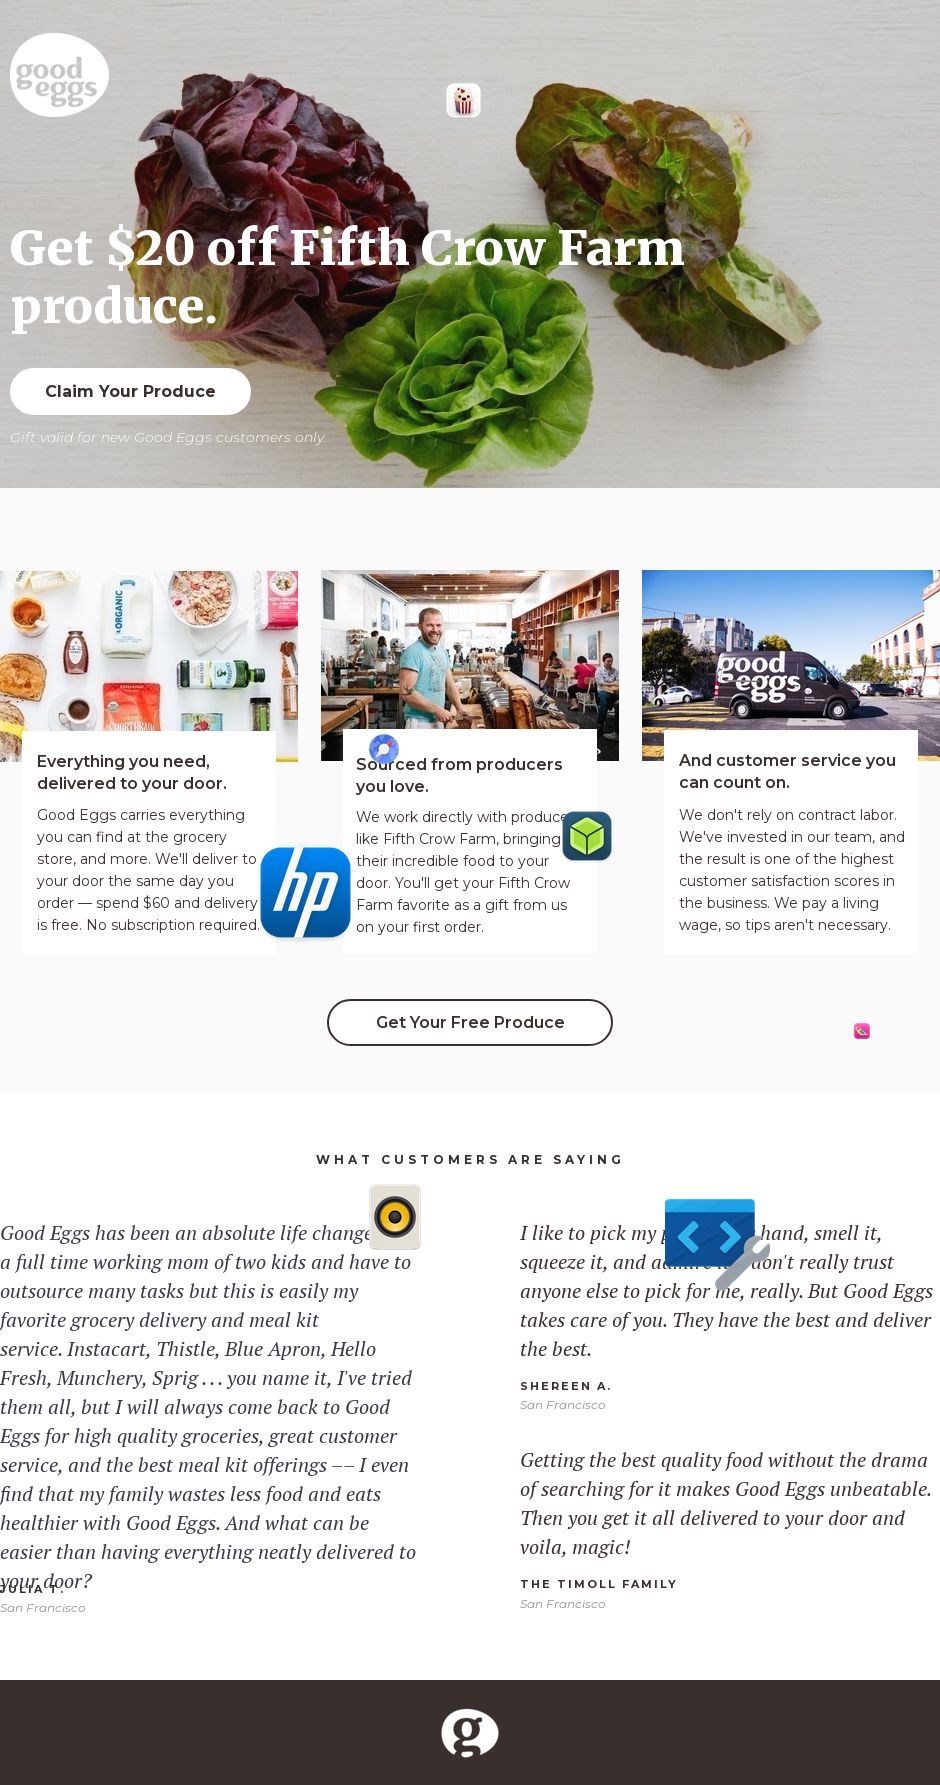 This screenshot has height=1785, width=940. I want to click on open popcorn time streaming app, so click(463, 100).